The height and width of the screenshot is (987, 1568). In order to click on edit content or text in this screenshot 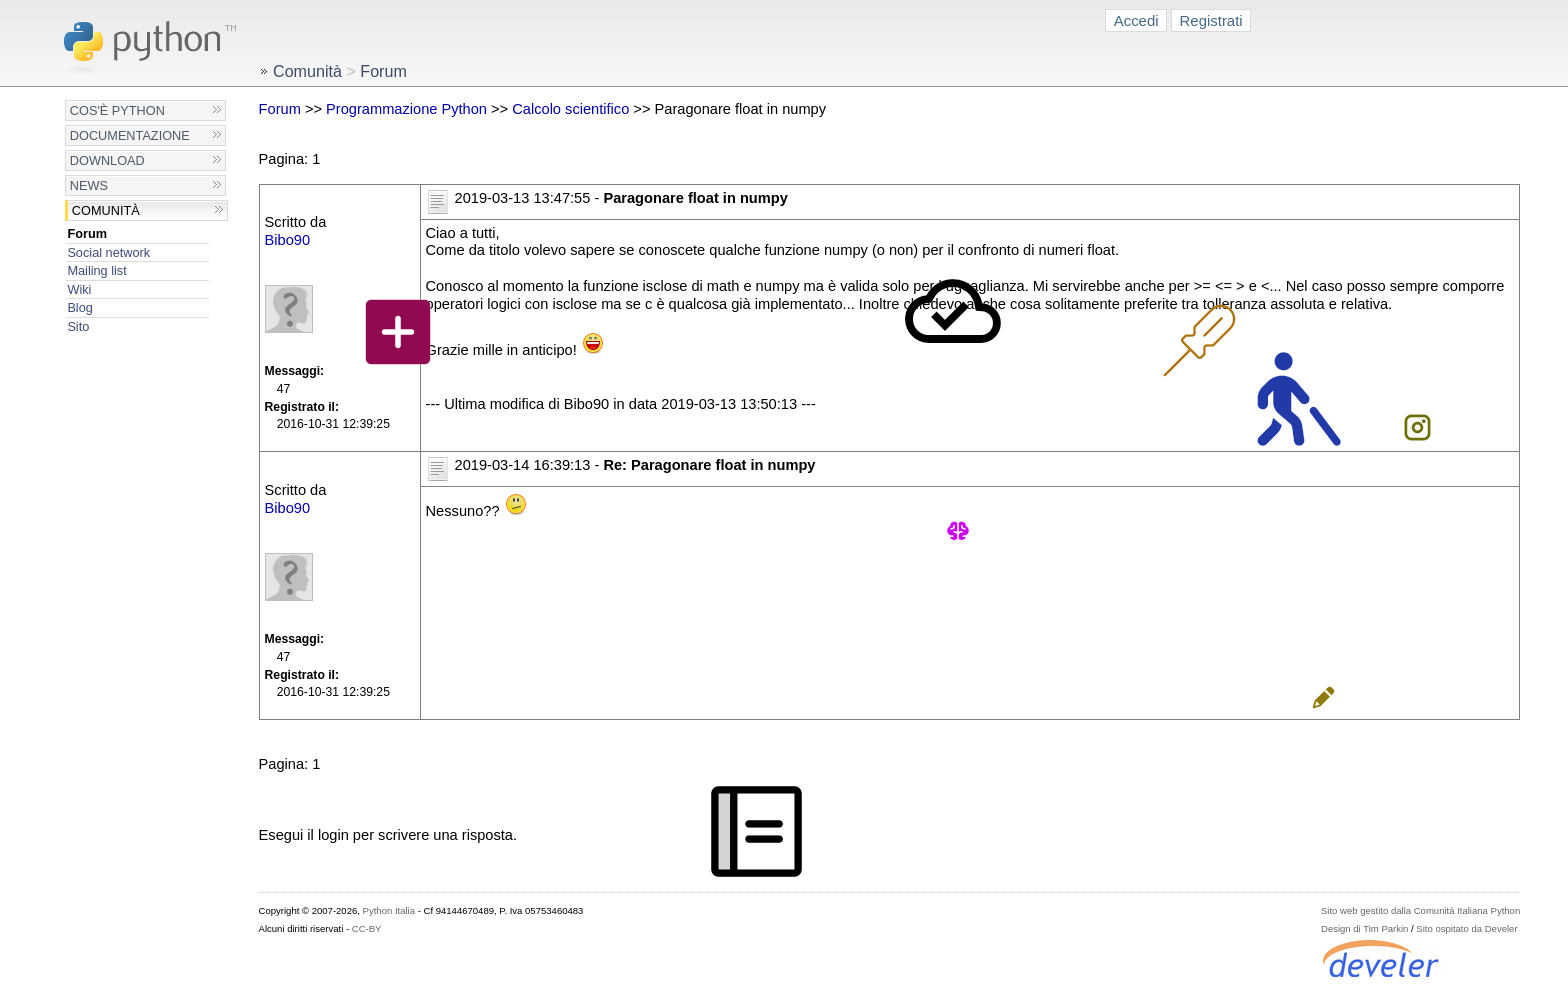, I will do `click(1323, 697)`.